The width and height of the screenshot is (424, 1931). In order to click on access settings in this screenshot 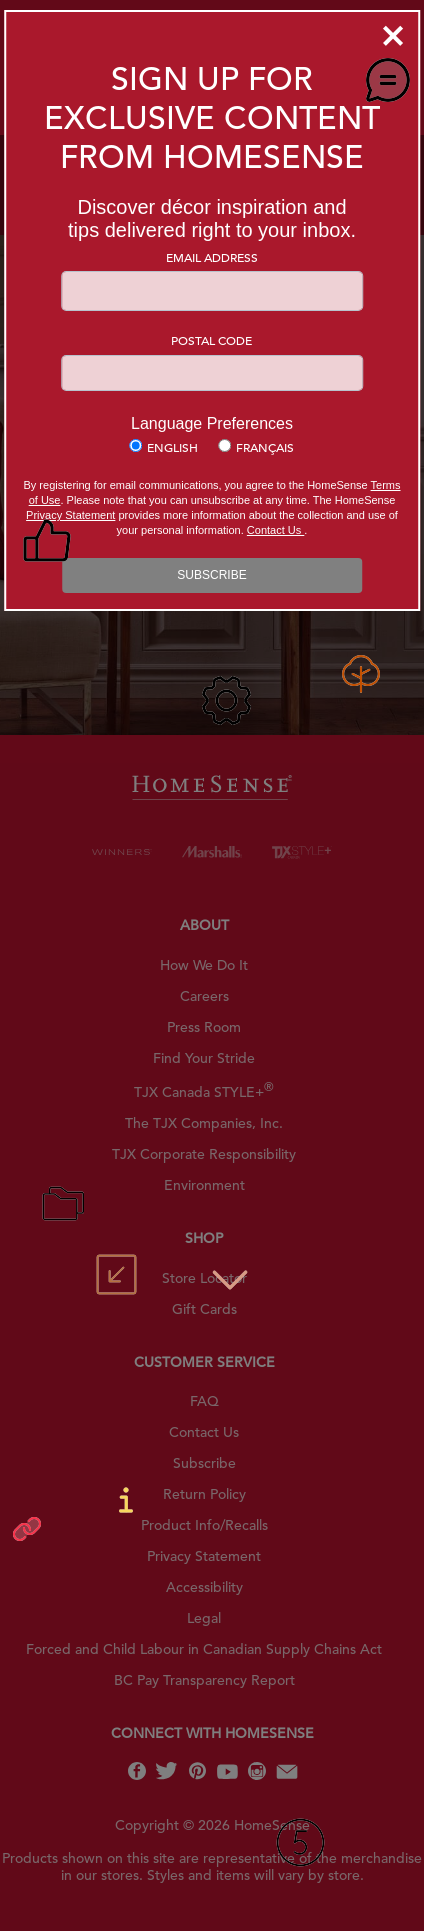, I will do `click(226, 700)`.